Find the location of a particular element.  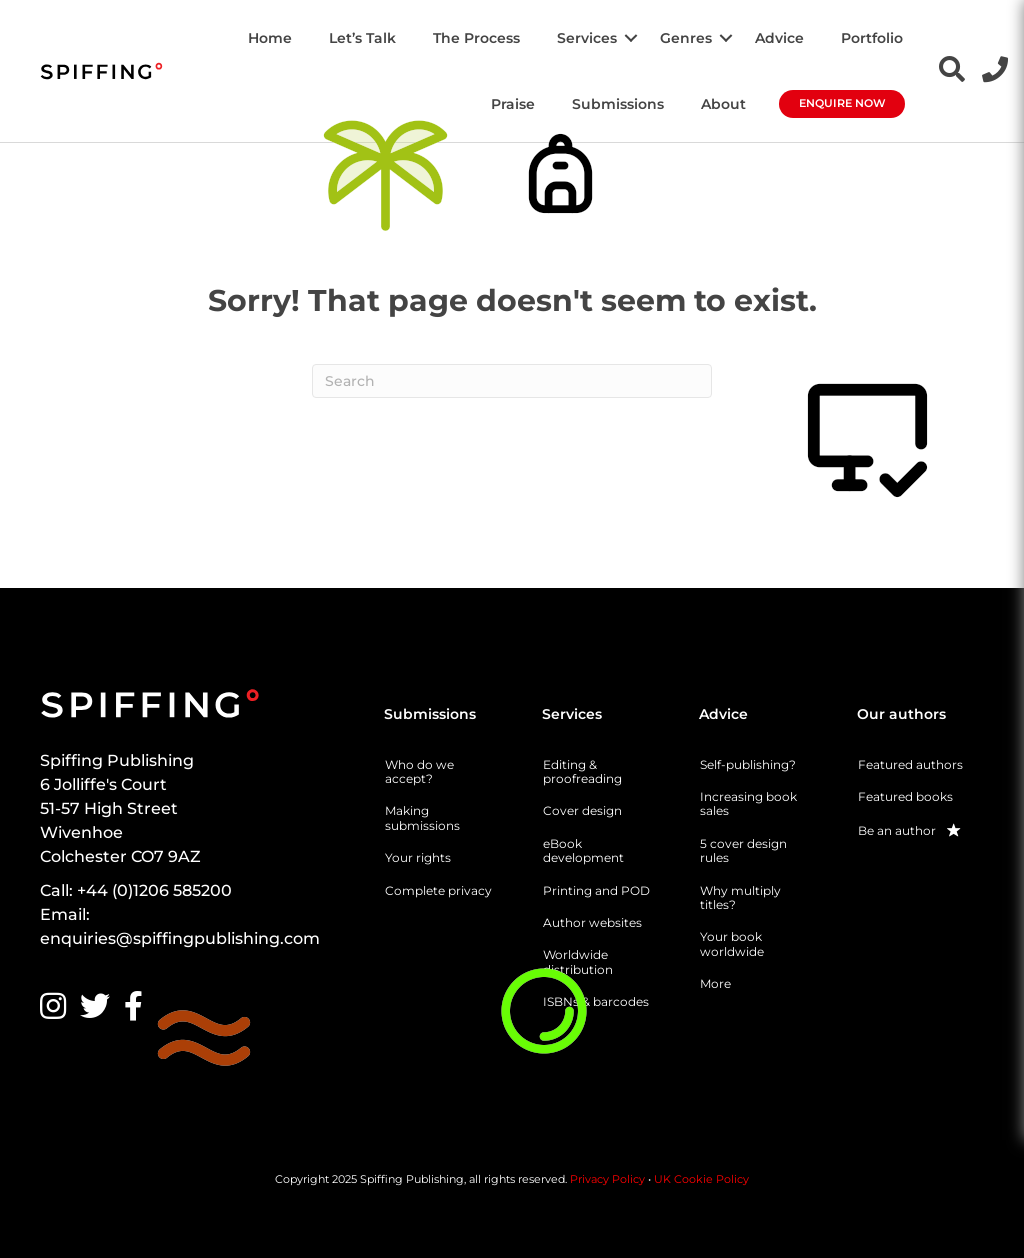

access your inventory or stored items is located at coordinates (560, 173).